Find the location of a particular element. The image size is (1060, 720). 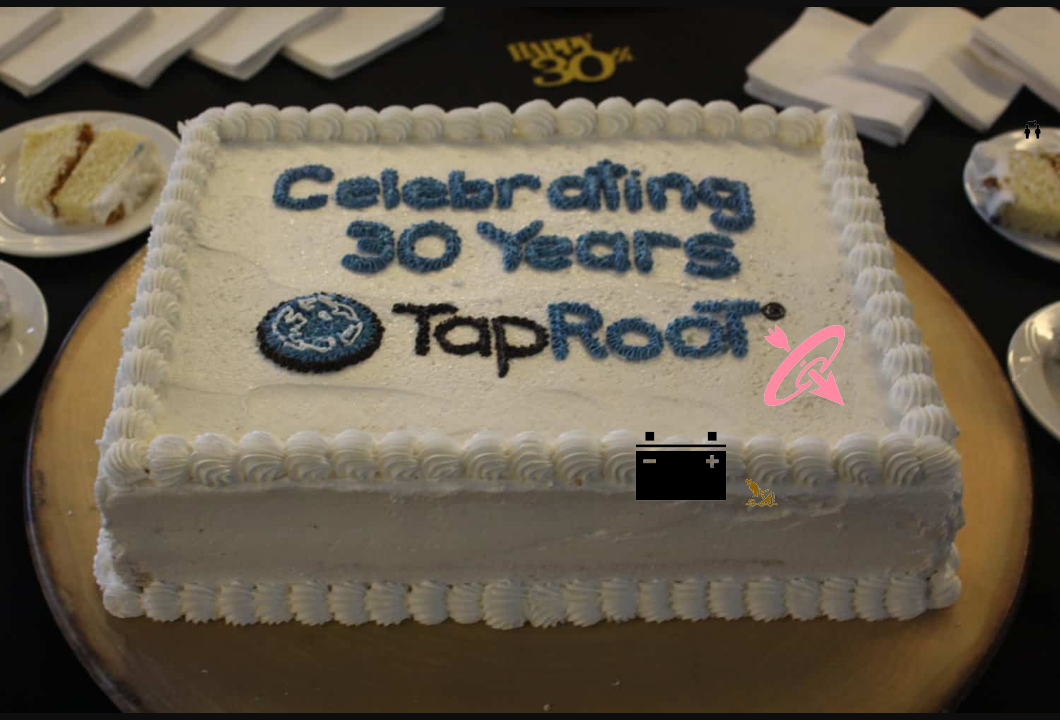

view vehicle battery status is located at coordinates (681, 466).